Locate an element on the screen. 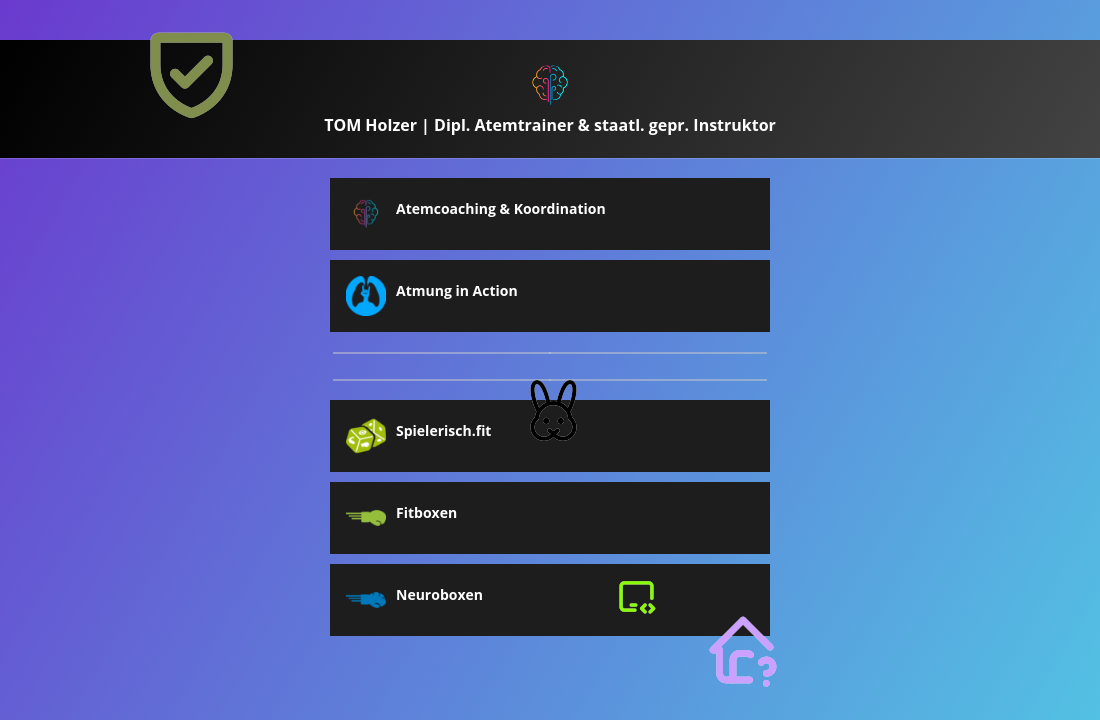 The width and height of the screenshot is (1100, 720). get help or FAQ about home settings is located at coordinates (743, 650).